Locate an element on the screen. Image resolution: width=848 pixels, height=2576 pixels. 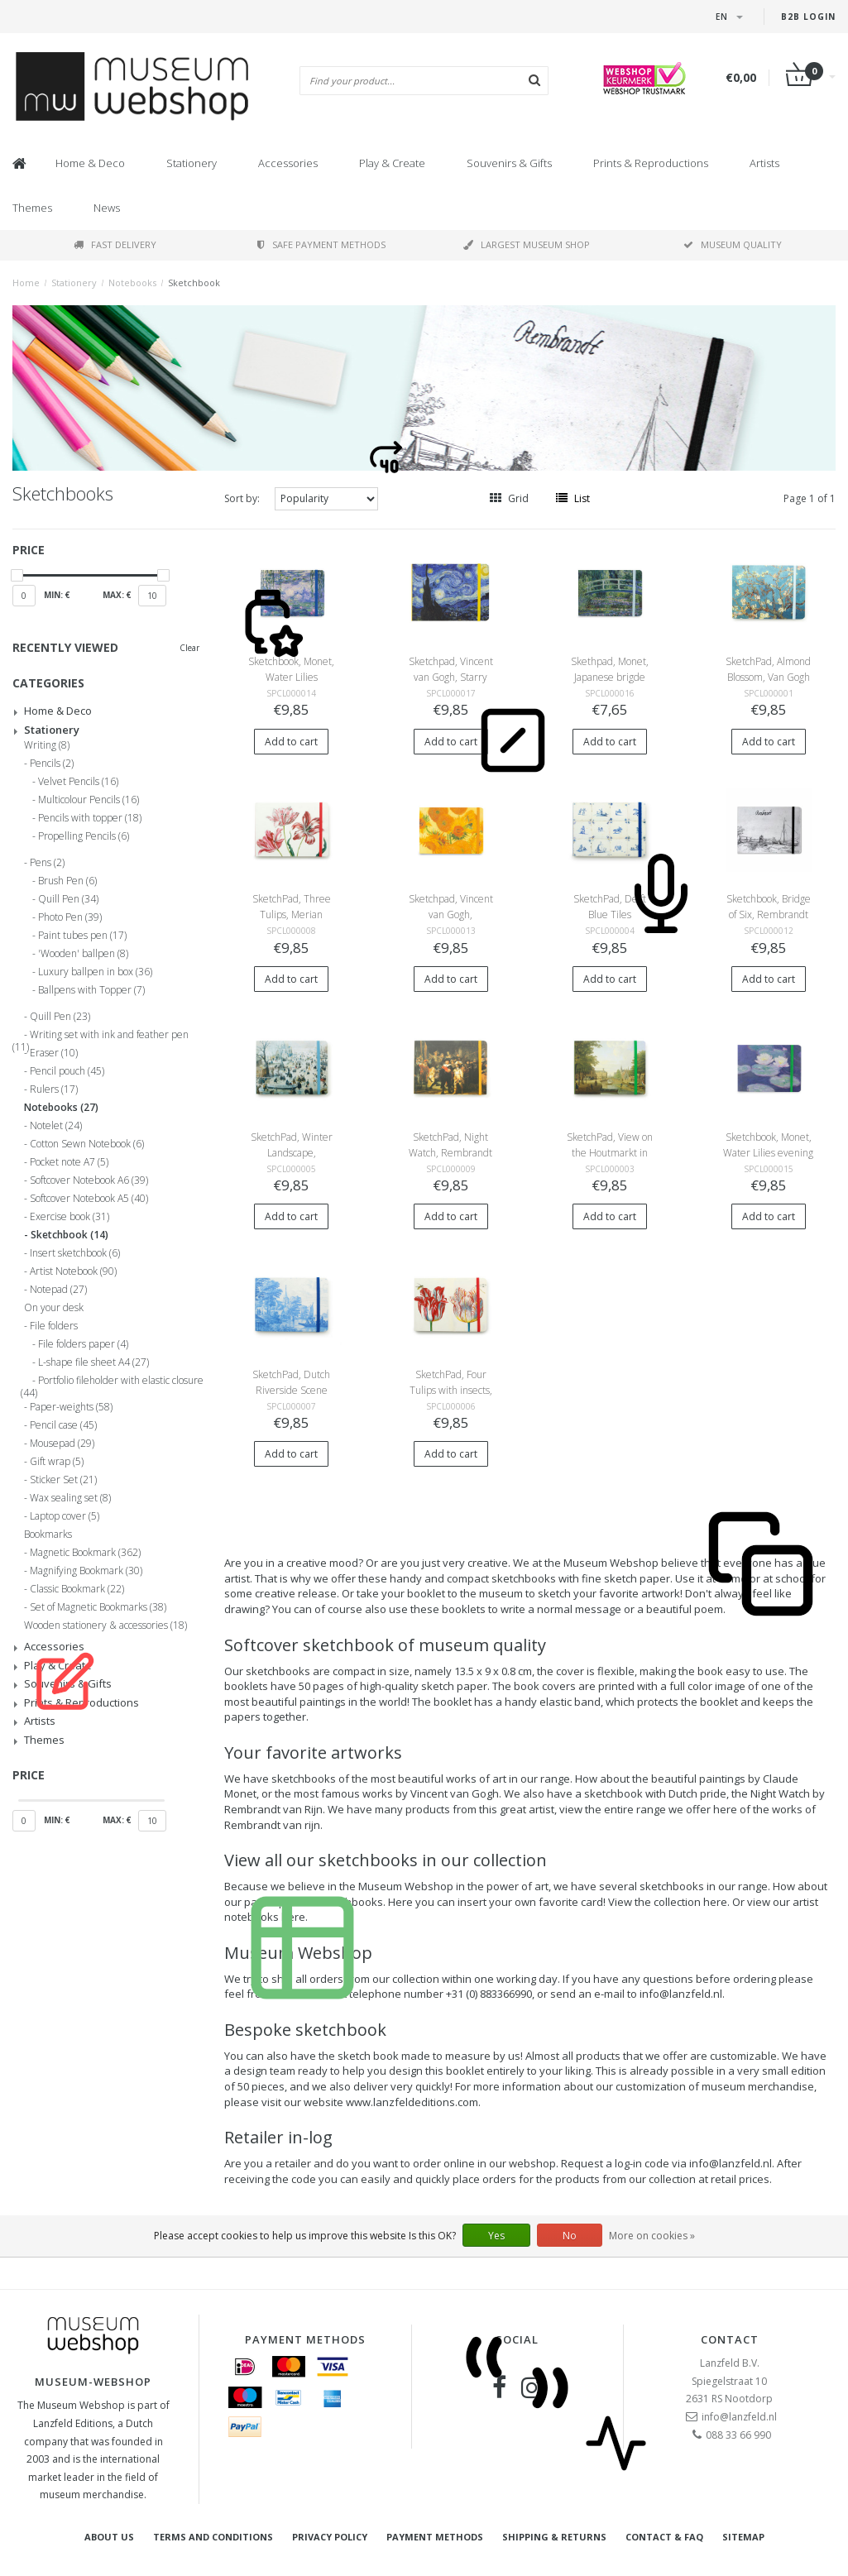
copy to clipboard is located at coordinates (760, 1563).